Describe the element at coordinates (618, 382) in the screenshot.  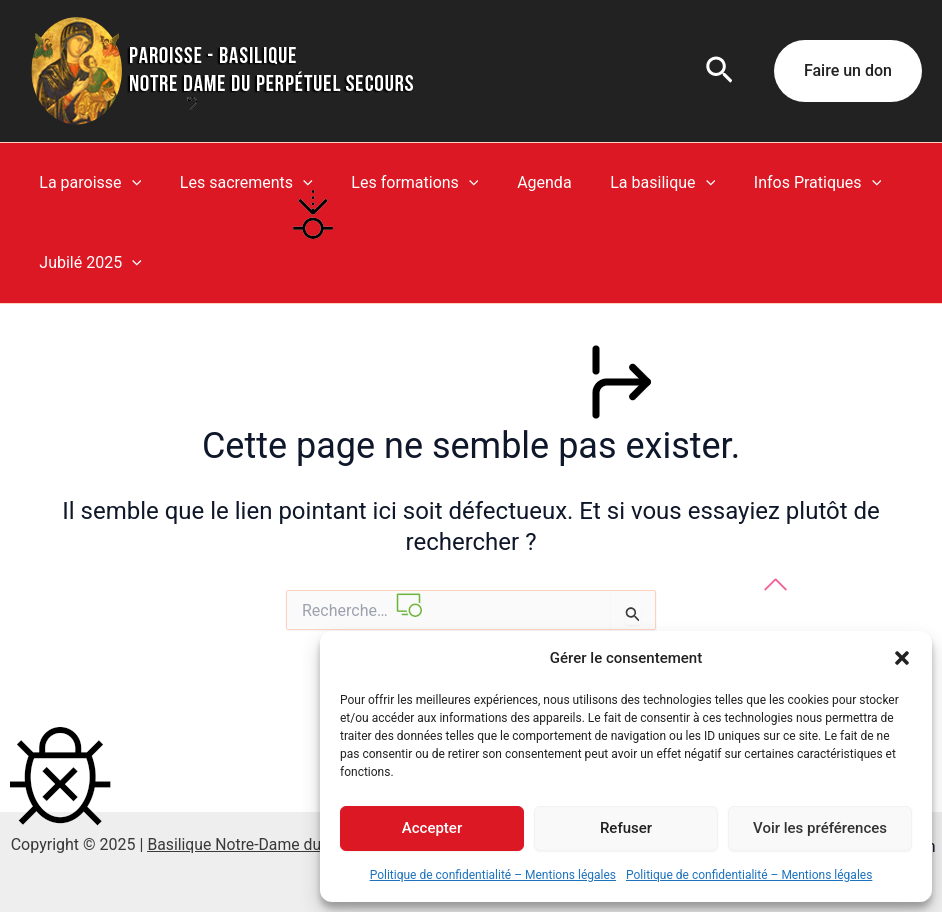
I see `take the next right turn` at that location.